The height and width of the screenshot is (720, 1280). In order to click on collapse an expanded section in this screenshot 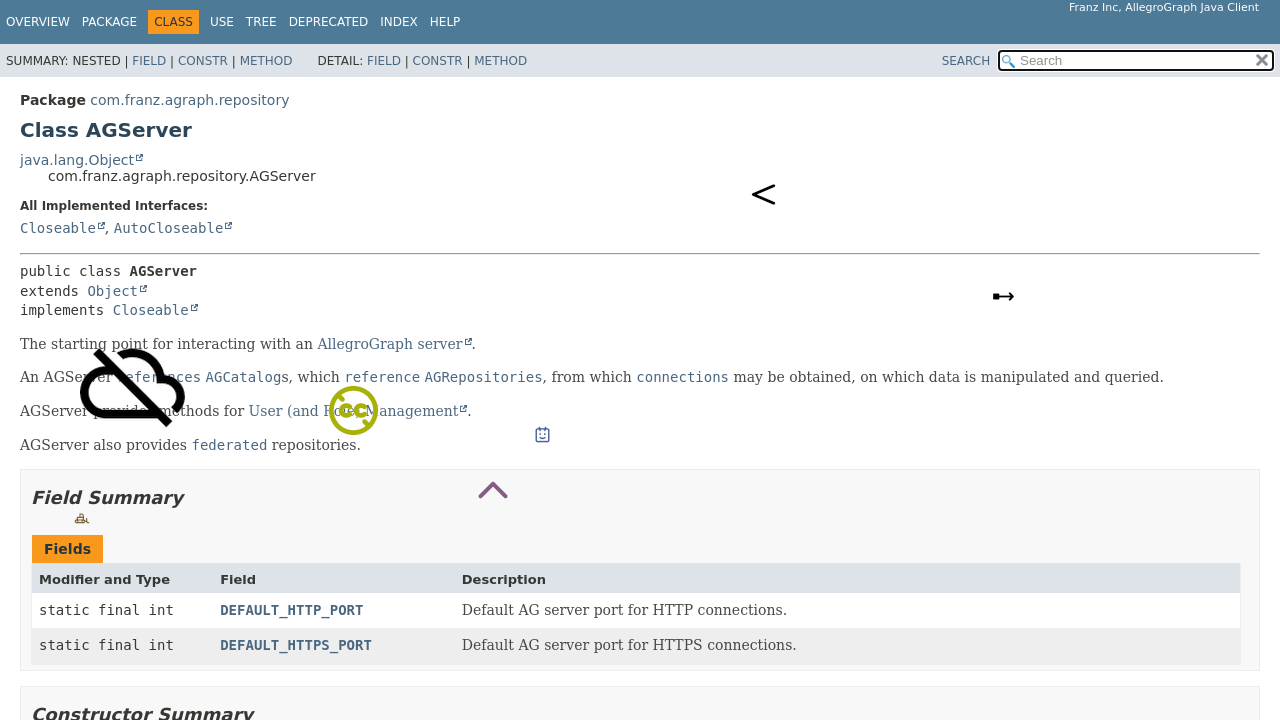, I will do `click(493, 490)`.